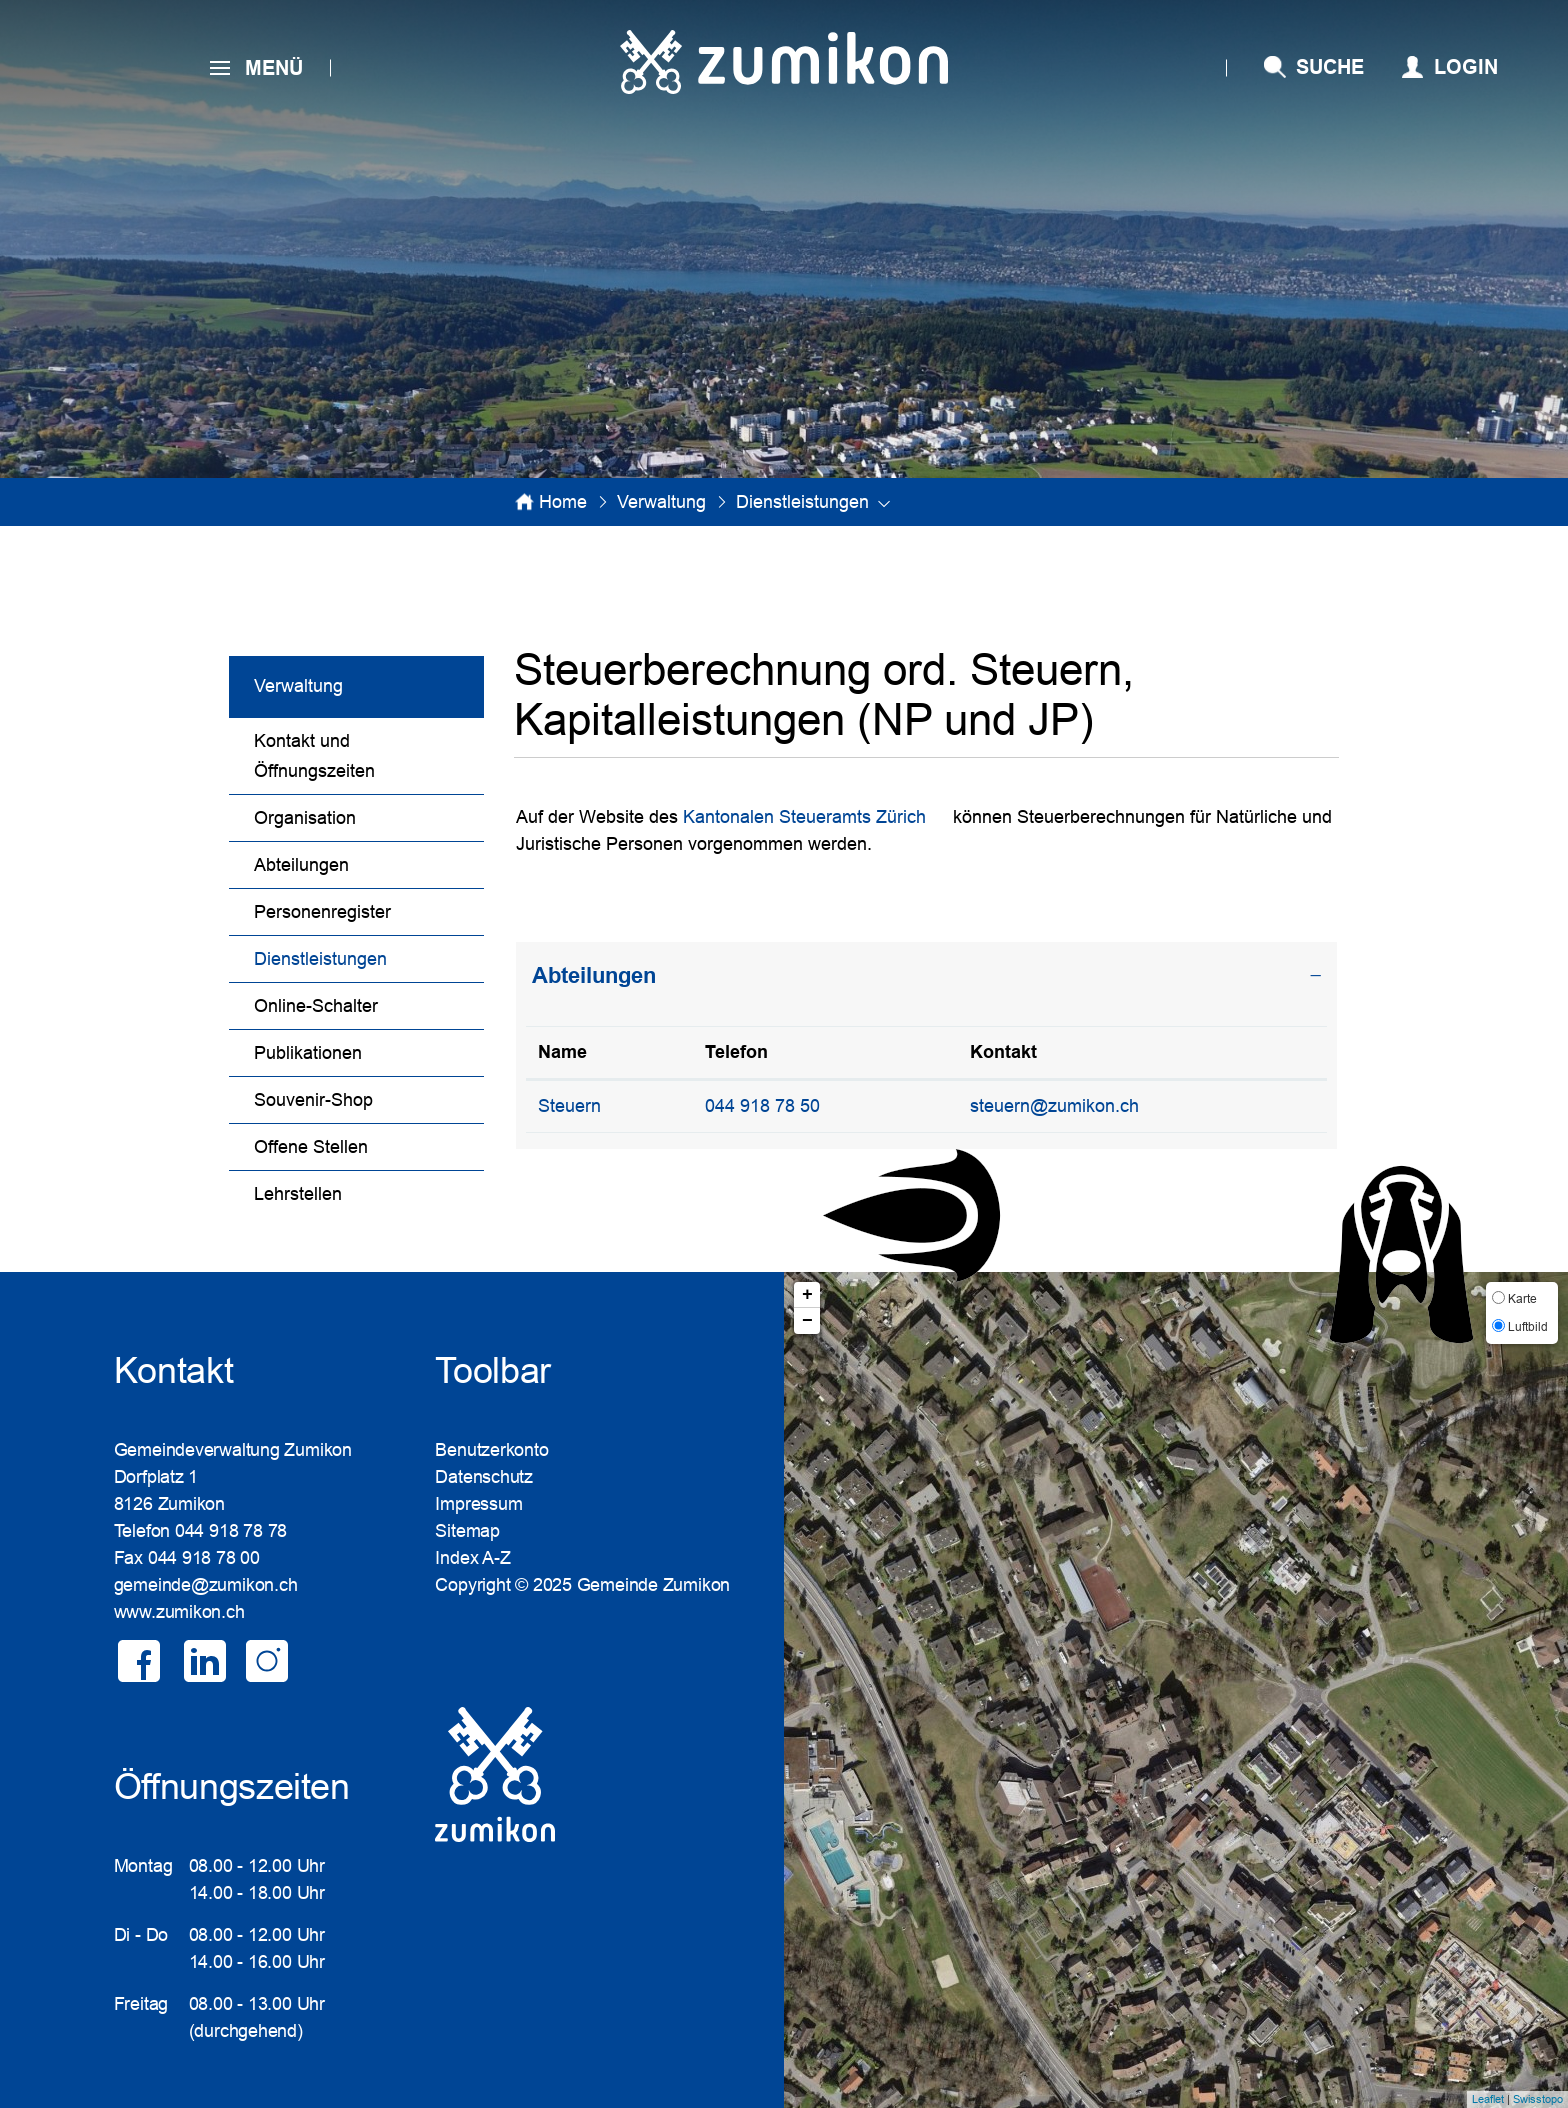  Describe the element at coordinates (911, 1215) in the screenshot. I see `select the lucifer cannon weapon` at that location.